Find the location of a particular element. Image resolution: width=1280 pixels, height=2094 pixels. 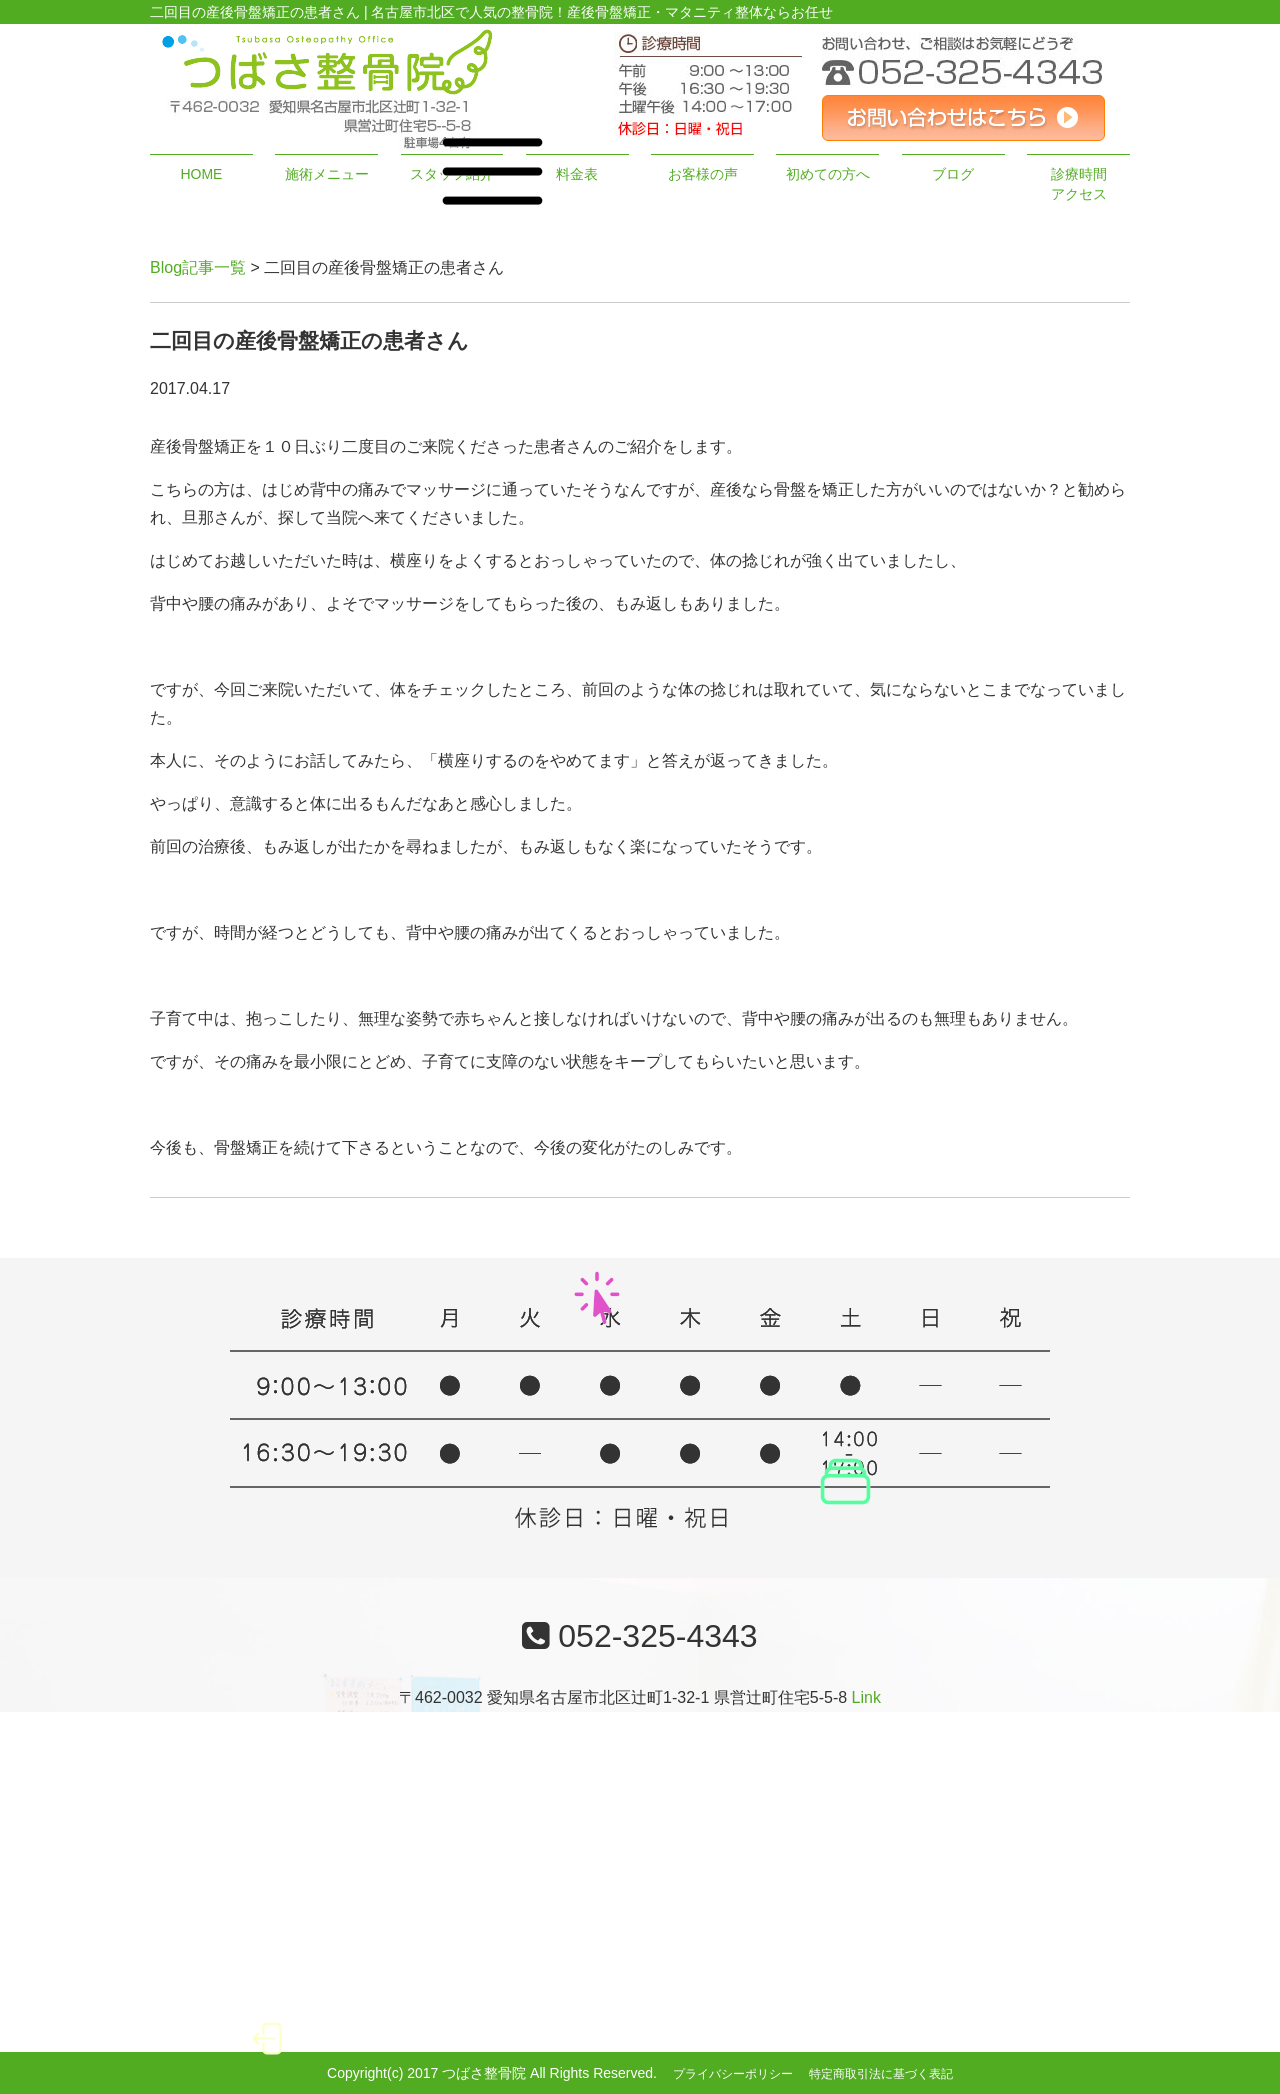

log out of your account is located at coordinates (269, 2038).